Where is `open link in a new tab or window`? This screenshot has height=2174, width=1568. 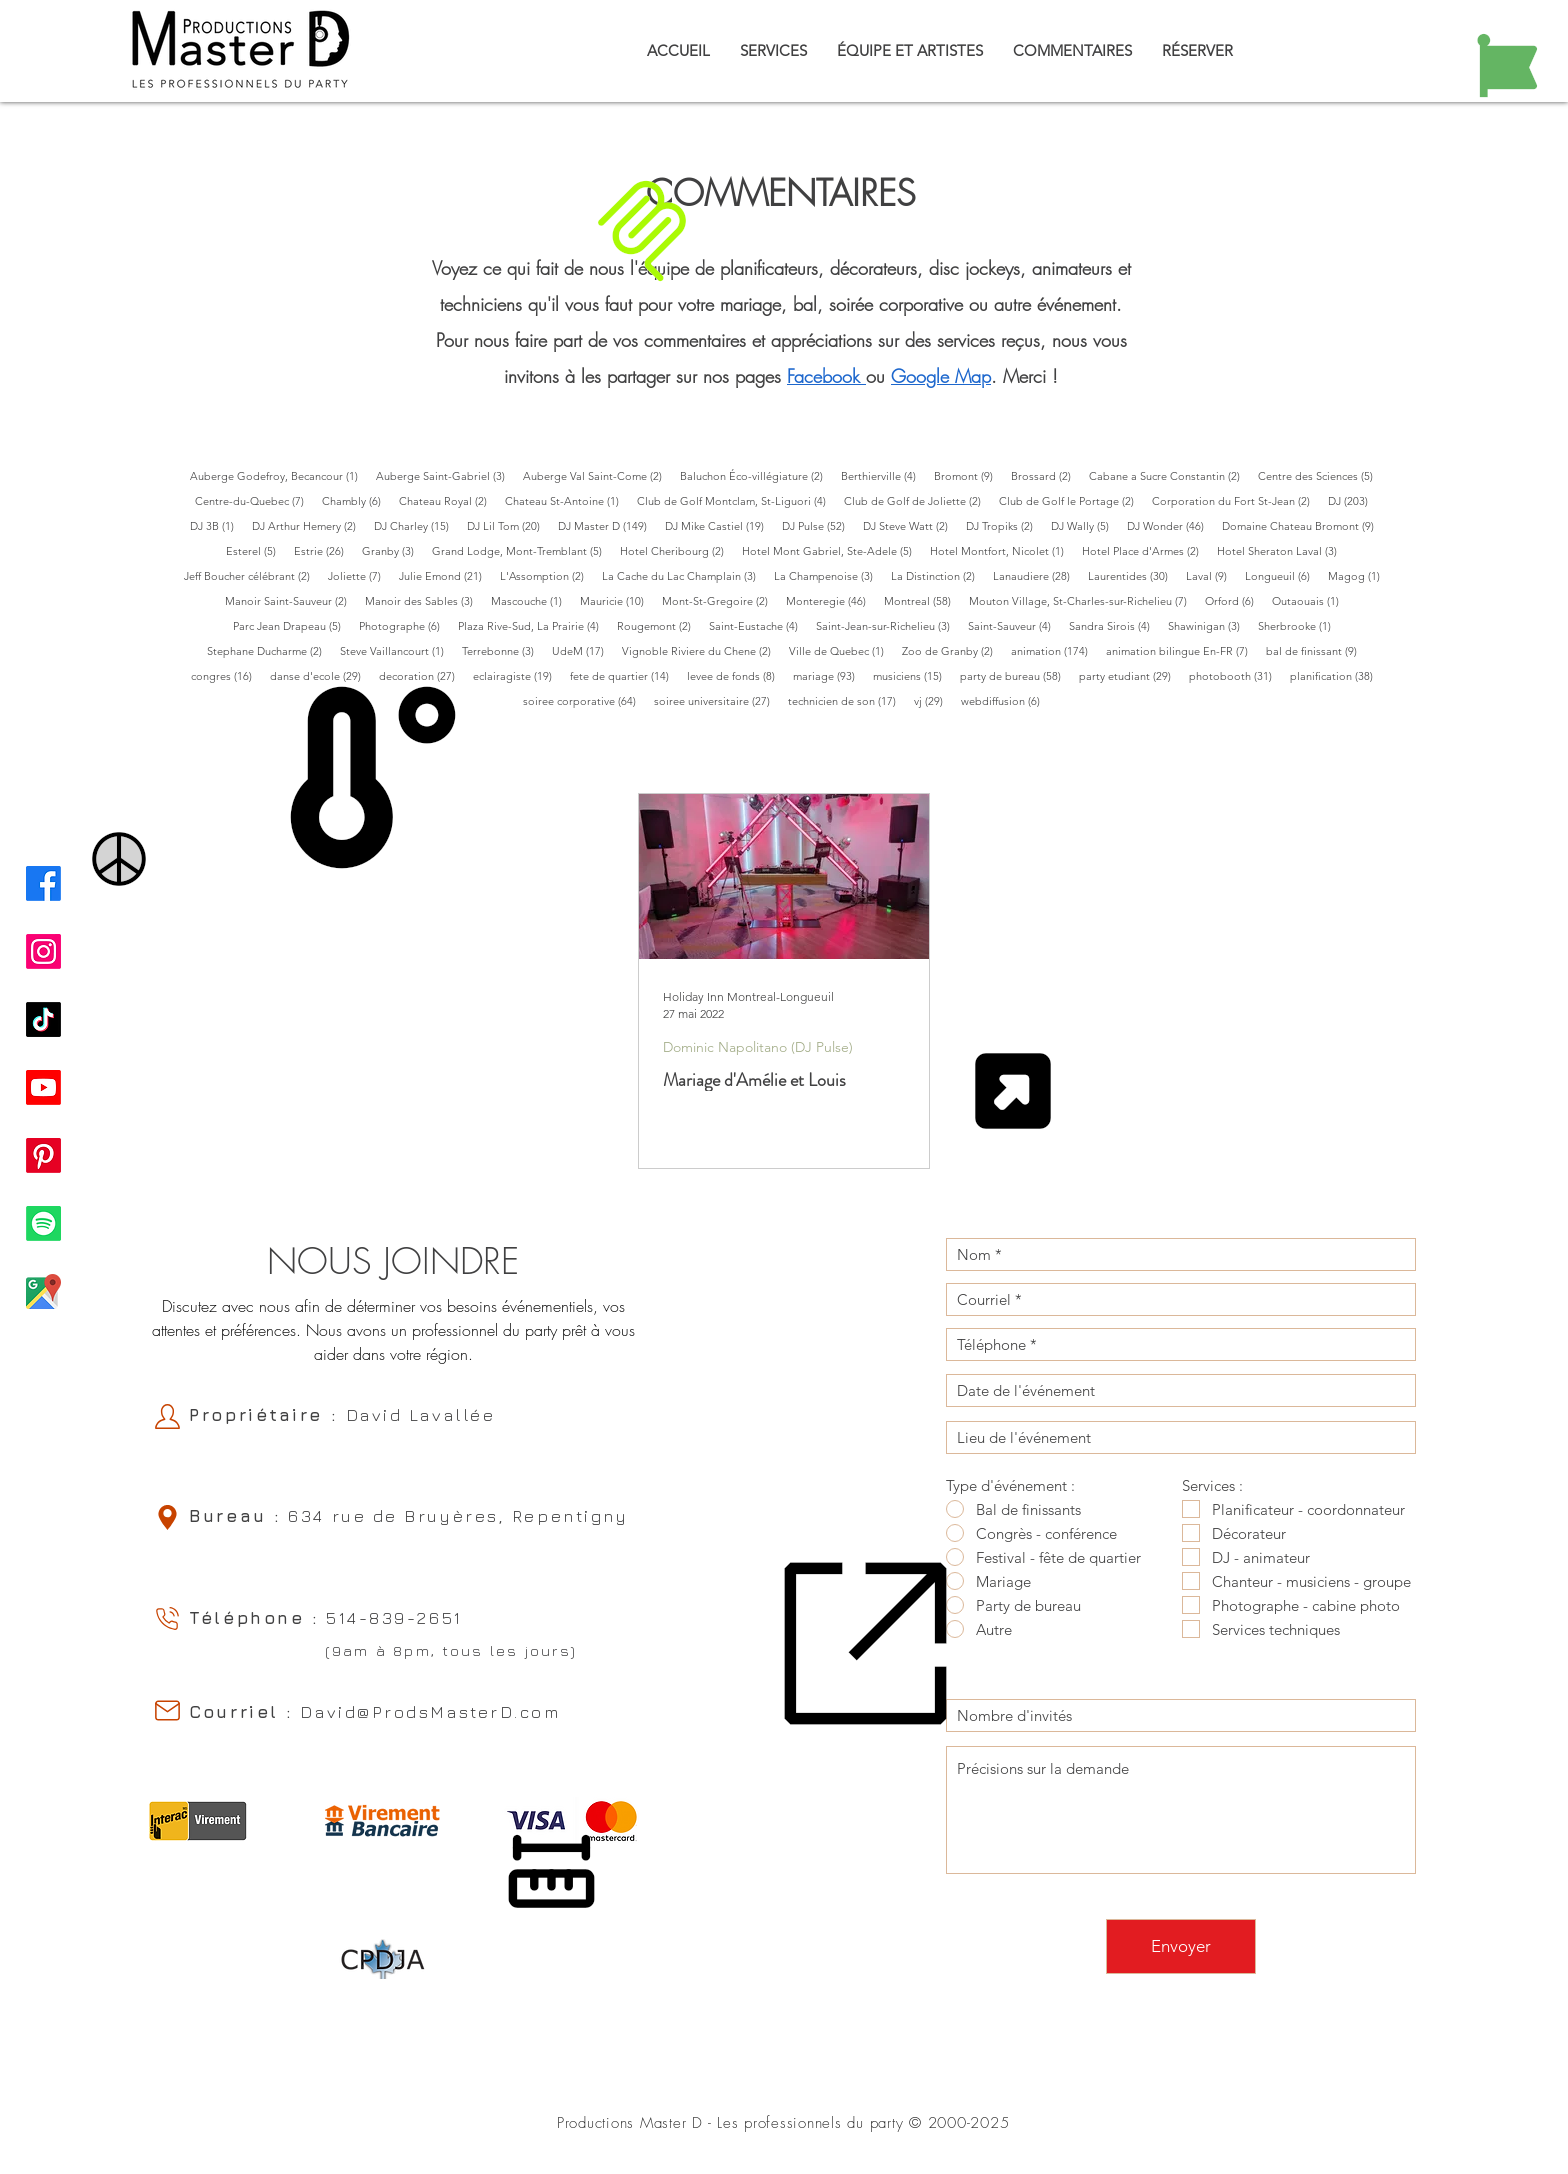
open link in a new tab or window is located at coordinates (1013, 1091).